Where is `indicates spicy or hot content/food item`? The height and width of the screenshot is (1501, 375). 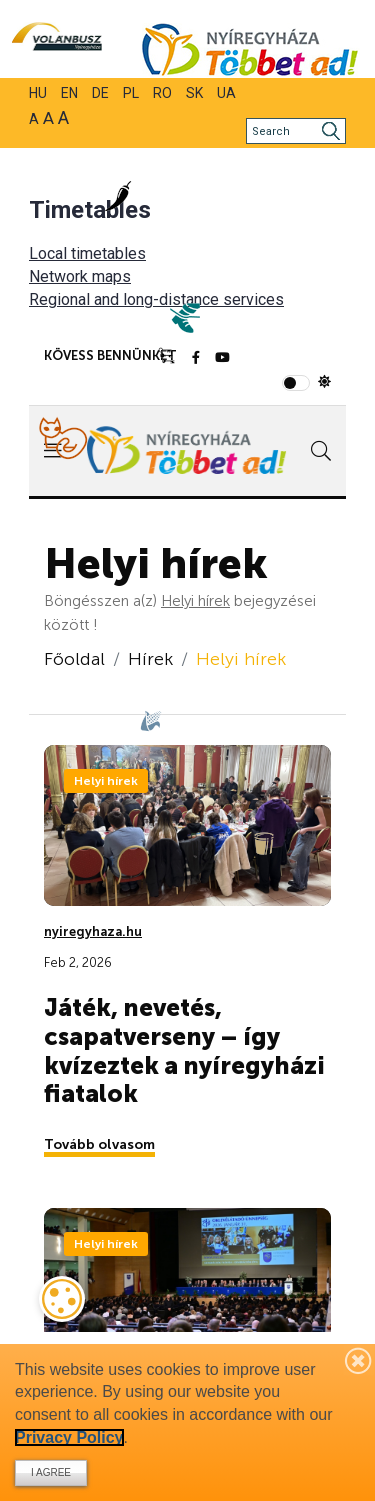 indicates spicy or hot content/food item is located at coordinates (118, 196).